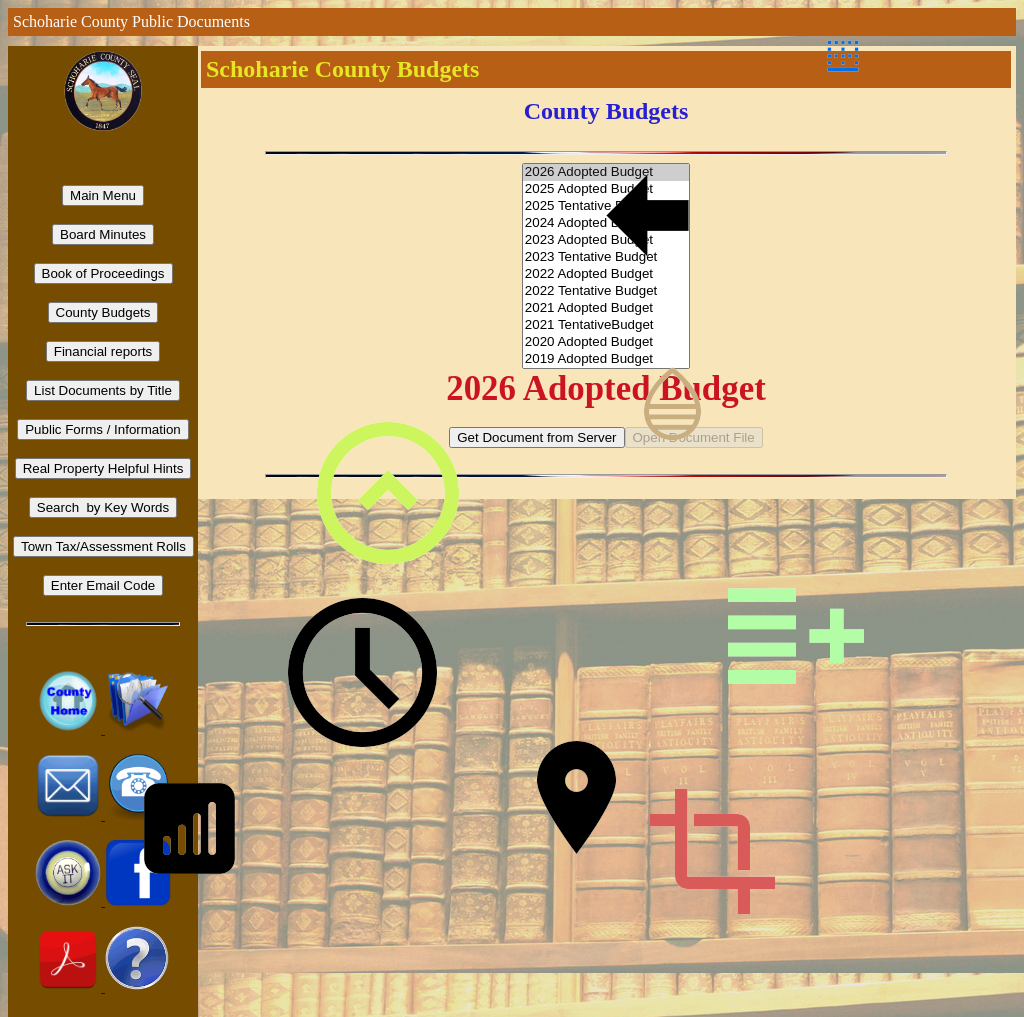 The width and height of the screenshot is (1024, 1017). What do you see at coordinates (362, 672) in the screenshot?
I see `view current time` at bounding box center [362, 672].